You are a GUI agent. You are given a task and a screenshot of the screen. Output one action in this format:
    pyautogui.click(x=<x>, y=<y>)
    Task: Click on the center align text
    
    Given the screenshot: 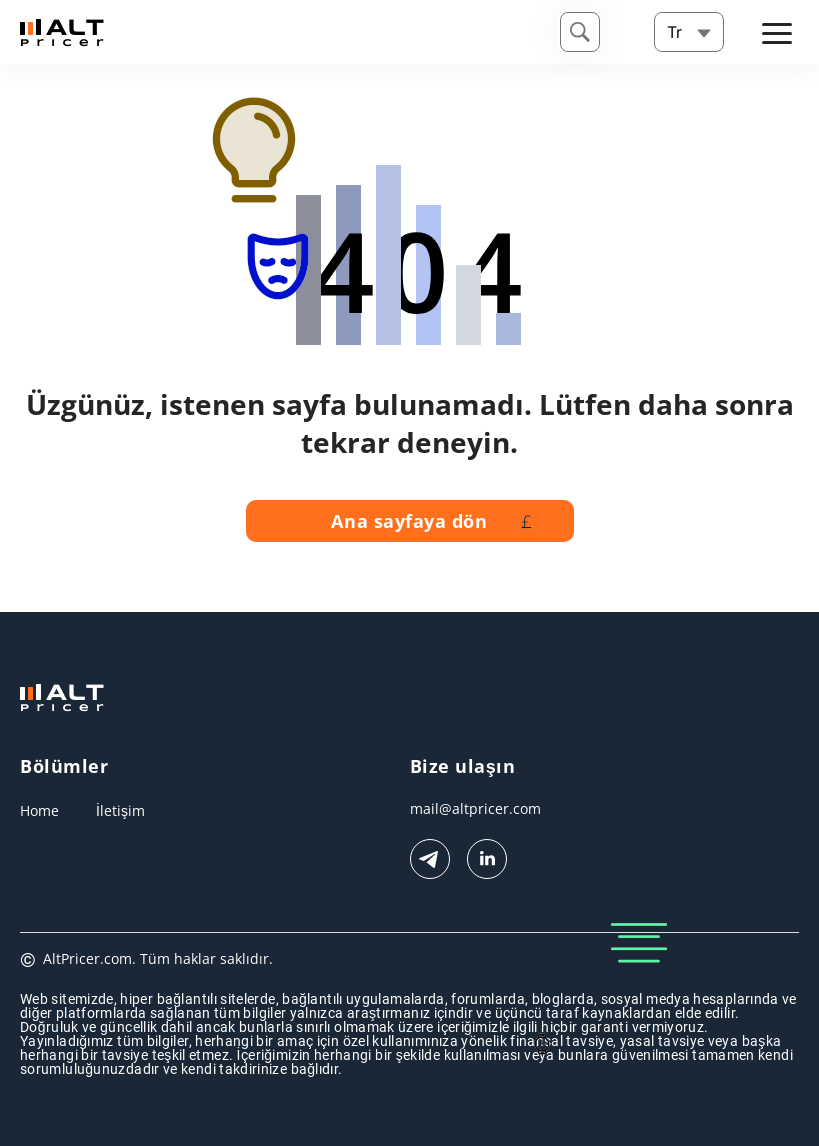 What is the action you would take?
    pyautogui.click(x=639, y=944)
    